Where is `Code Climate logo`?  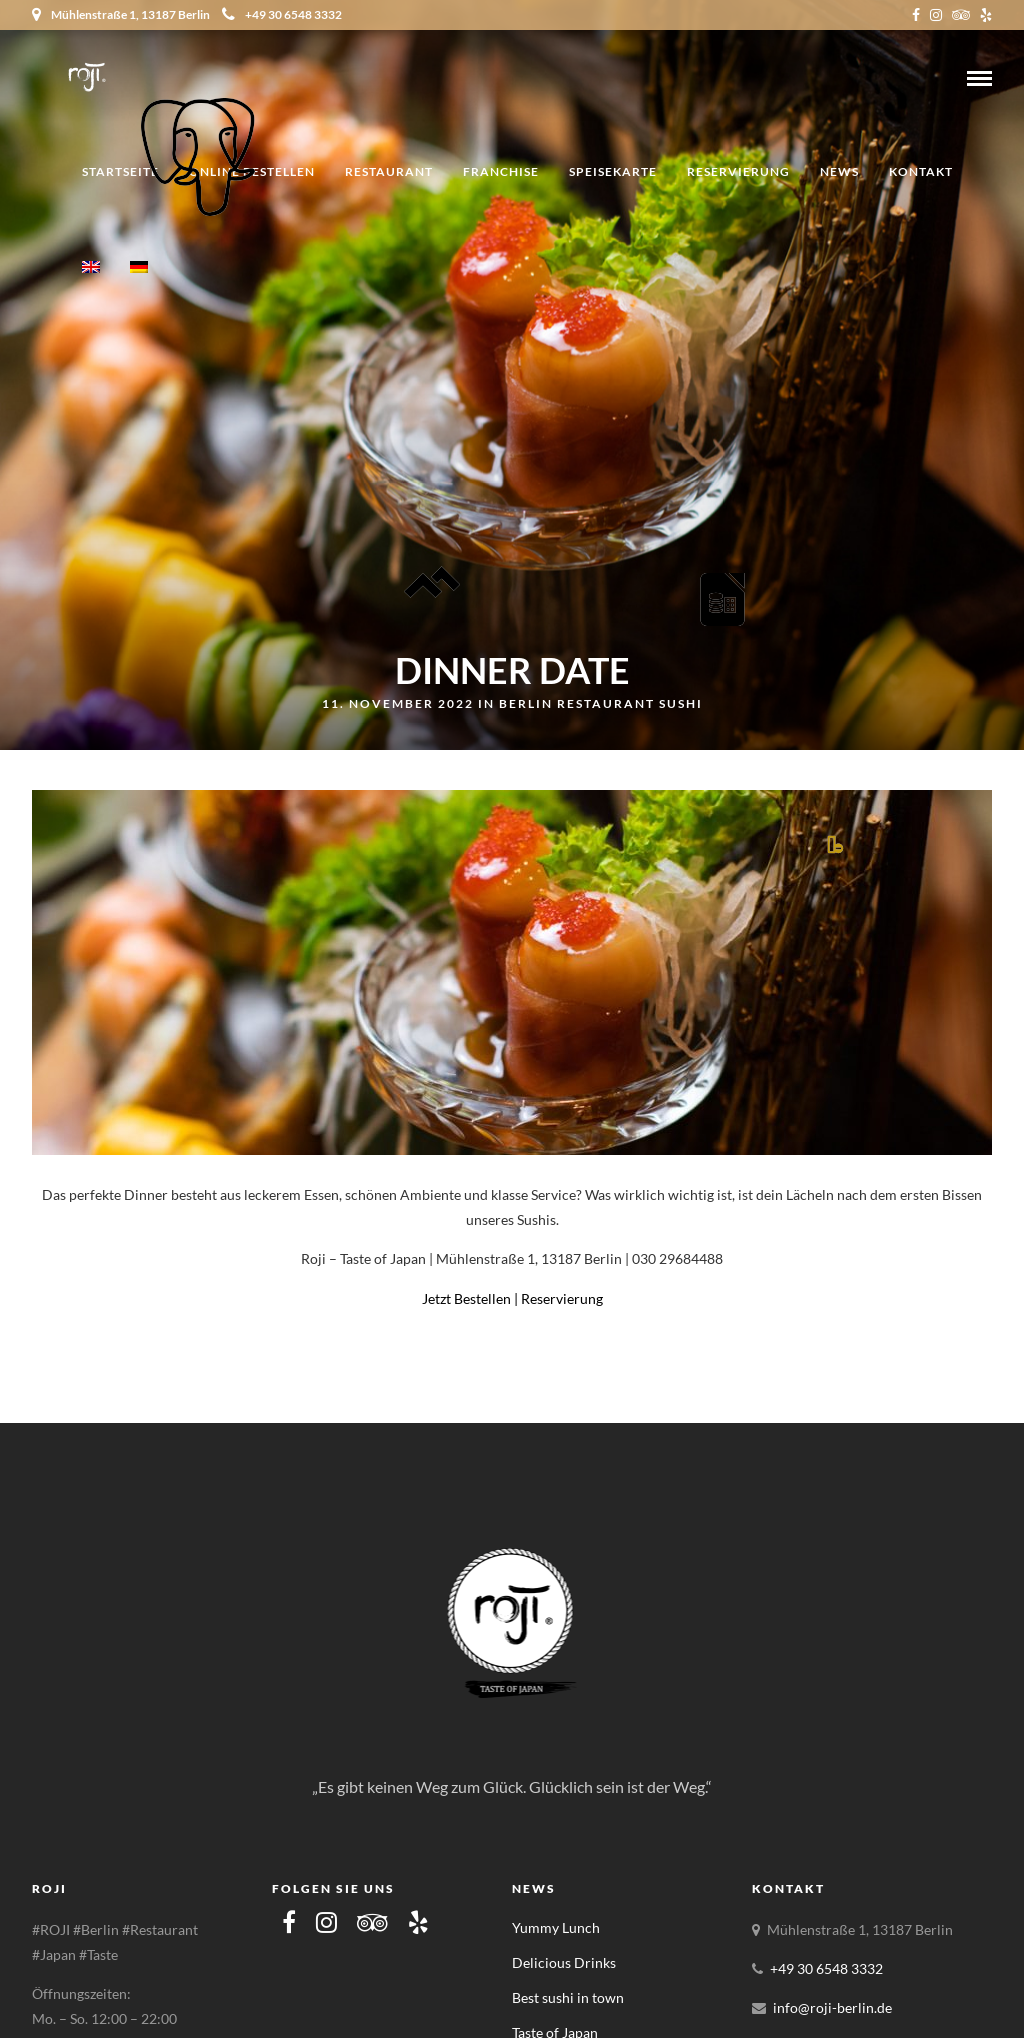 Code Climate logo is located at coordinates (432, 582).